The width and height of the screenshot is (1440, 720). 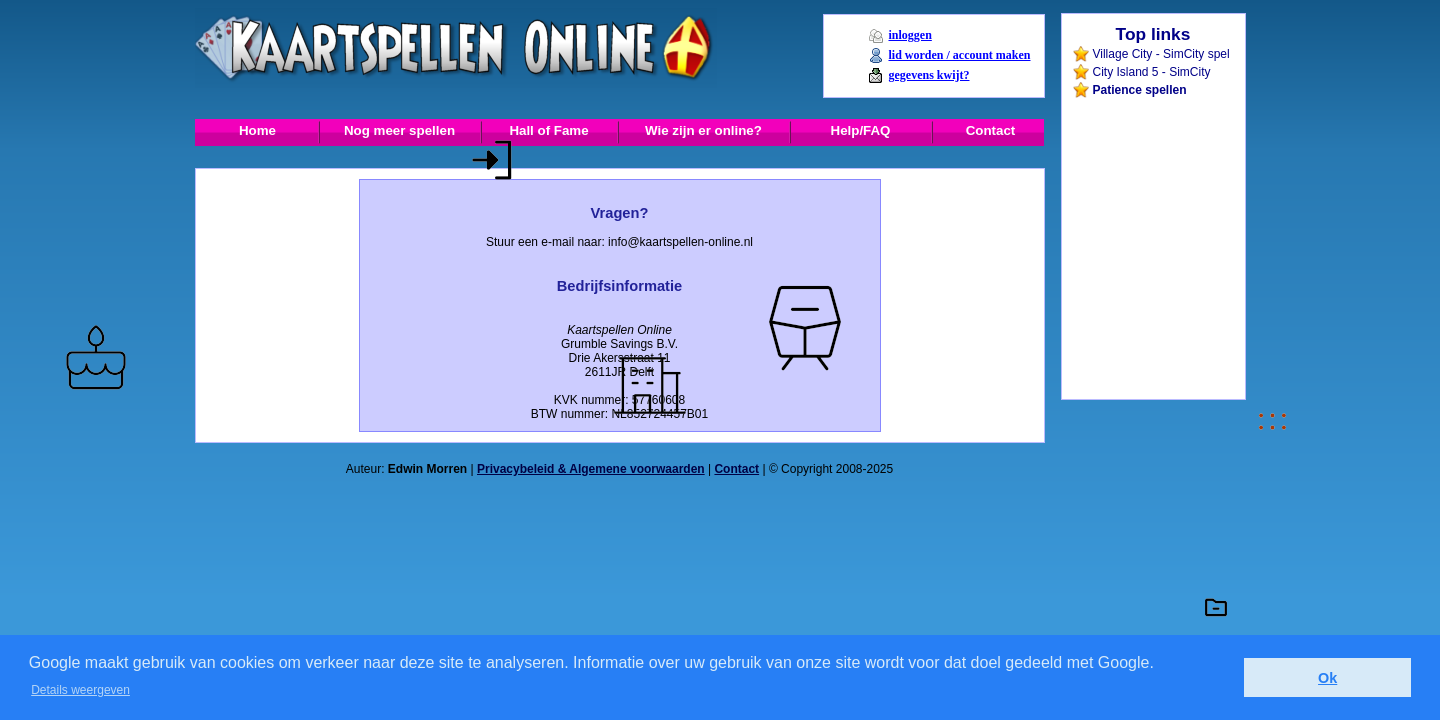 I want to click on sign in to your account, so click(x=495, y=160).